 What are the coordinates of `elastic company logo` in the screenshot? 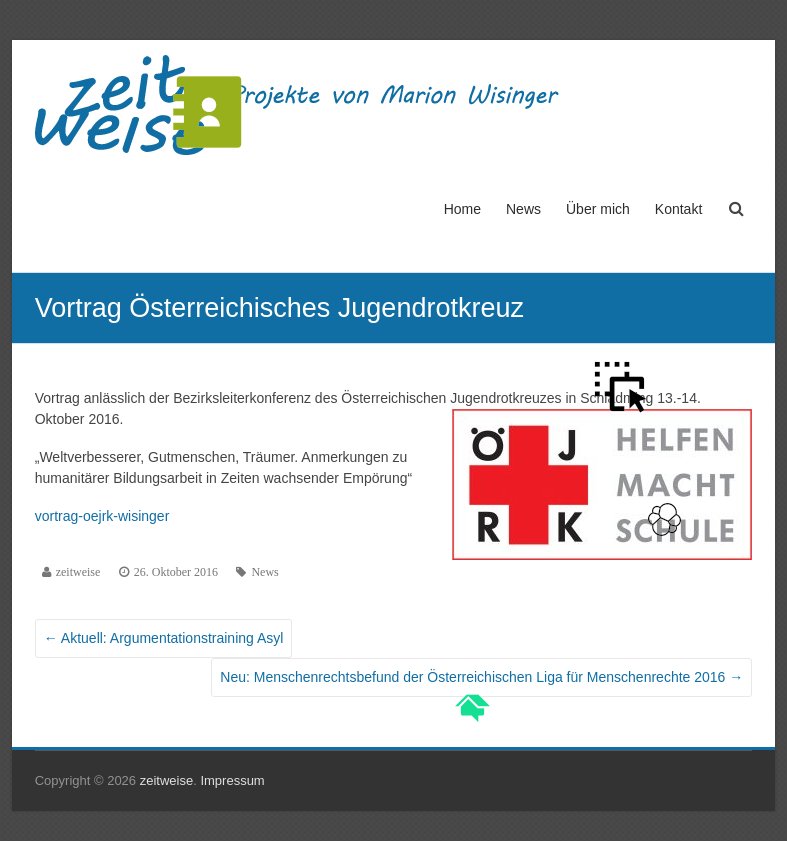 It's located at (664, 519).